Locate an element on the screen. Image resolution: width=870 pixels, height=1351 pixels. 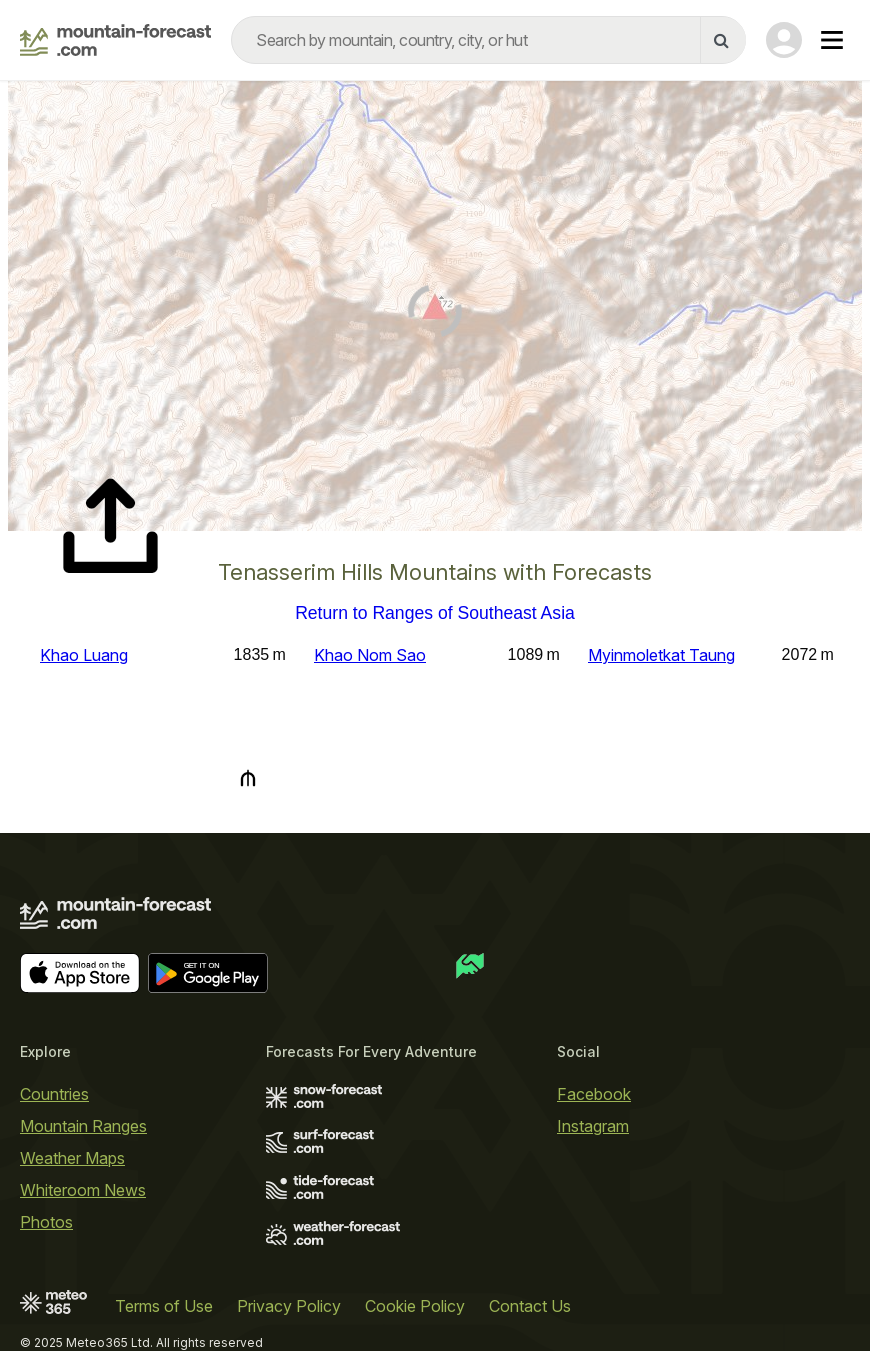
upload a file or document is located at coordinates (110, 529).